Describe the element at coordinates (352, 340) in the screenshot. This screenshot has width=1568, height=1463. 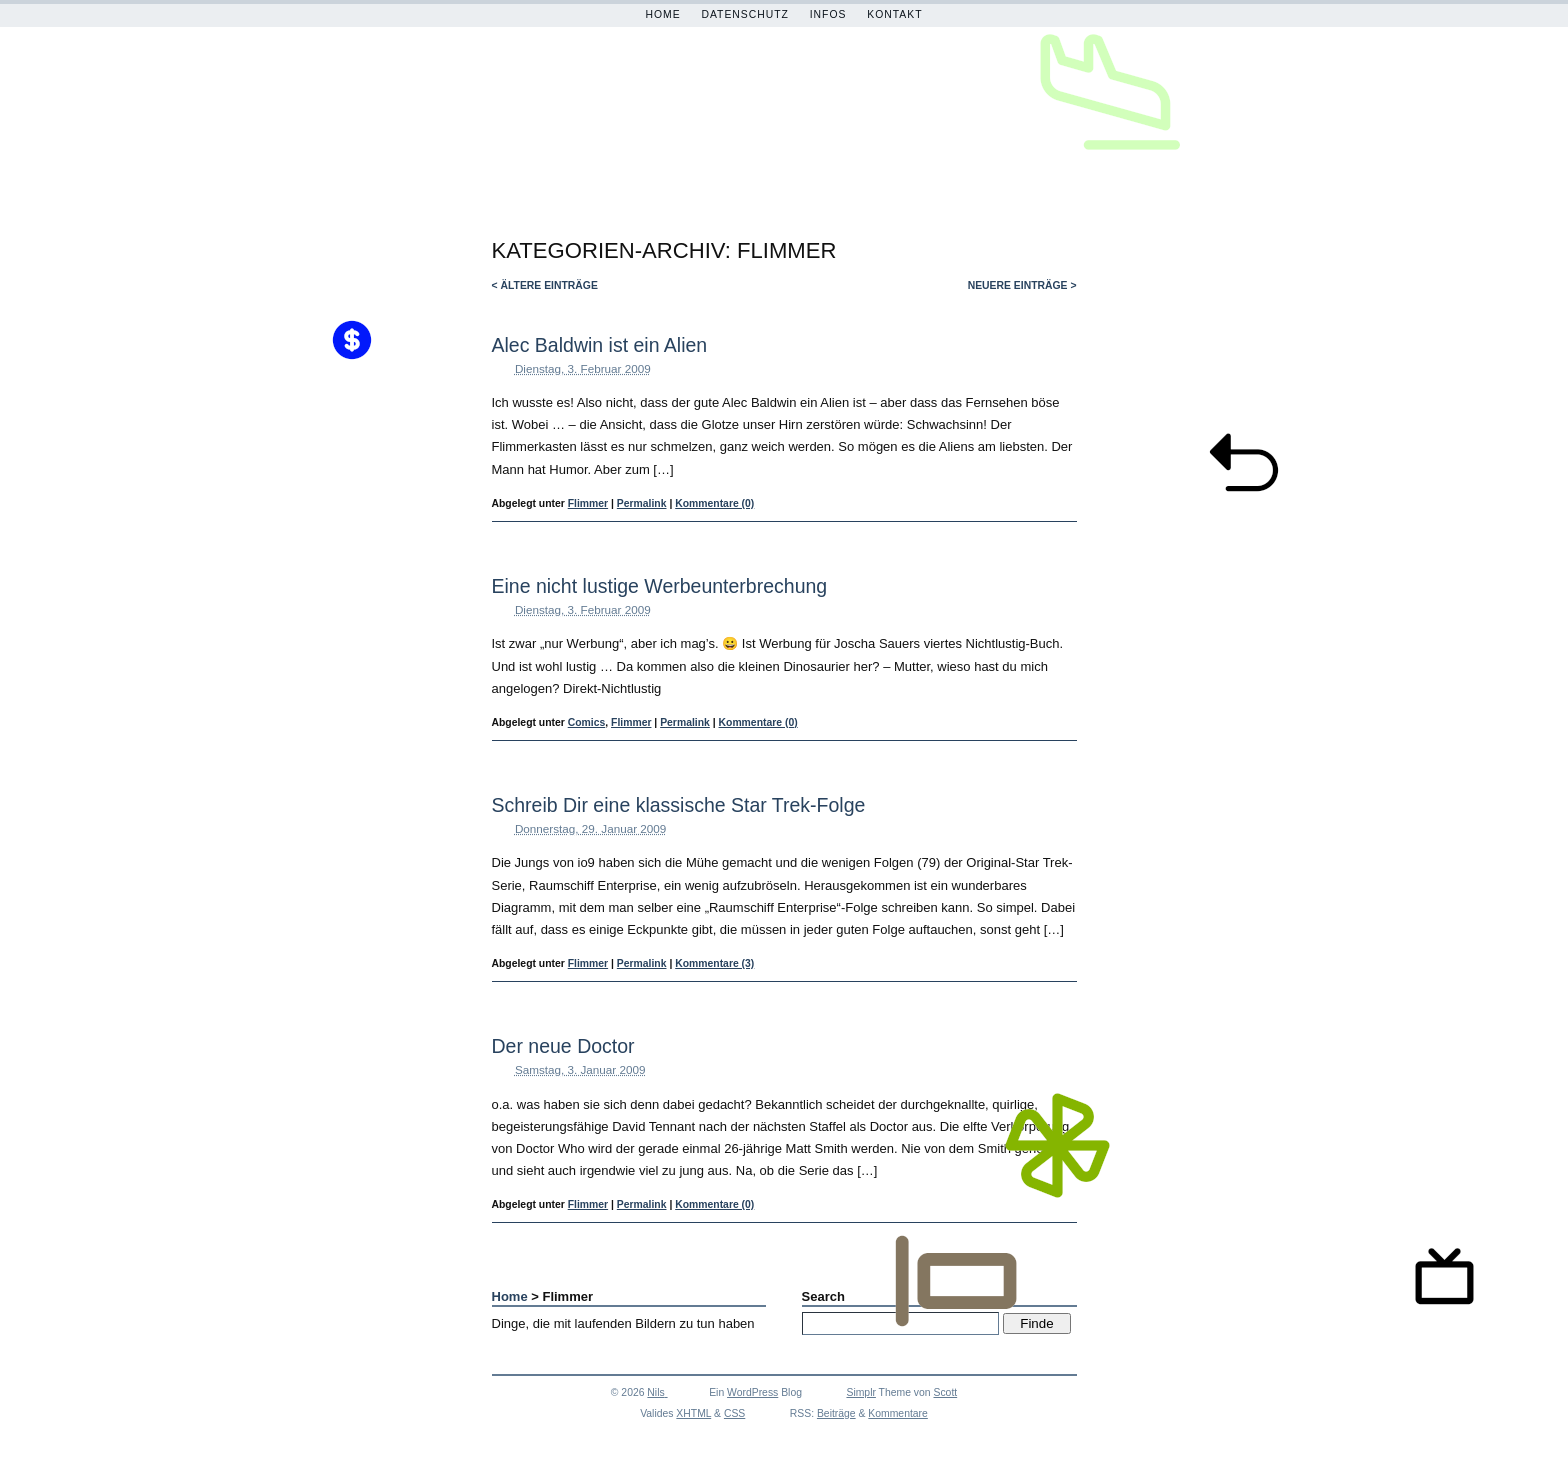
I see `view your account balance` at that location.